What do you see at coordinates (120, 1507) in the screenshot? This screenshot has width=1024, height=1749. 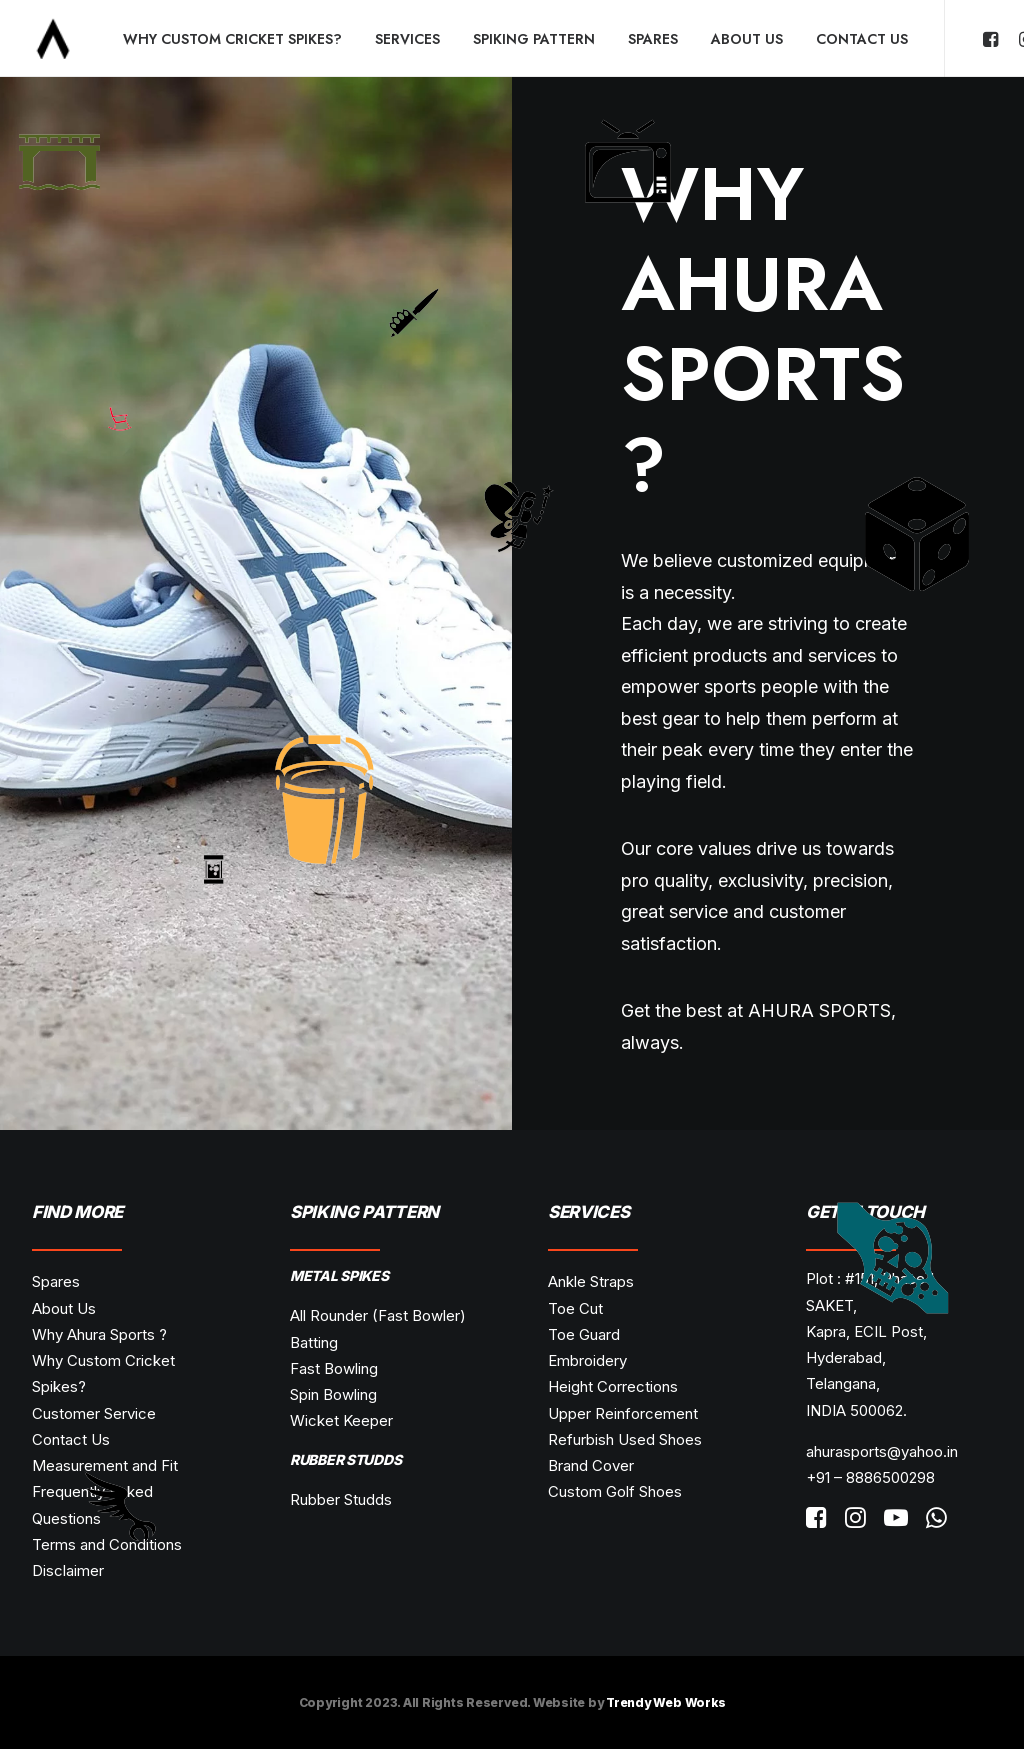 I see `speed boost or agility power-up` at bounding box center [120, 1507].